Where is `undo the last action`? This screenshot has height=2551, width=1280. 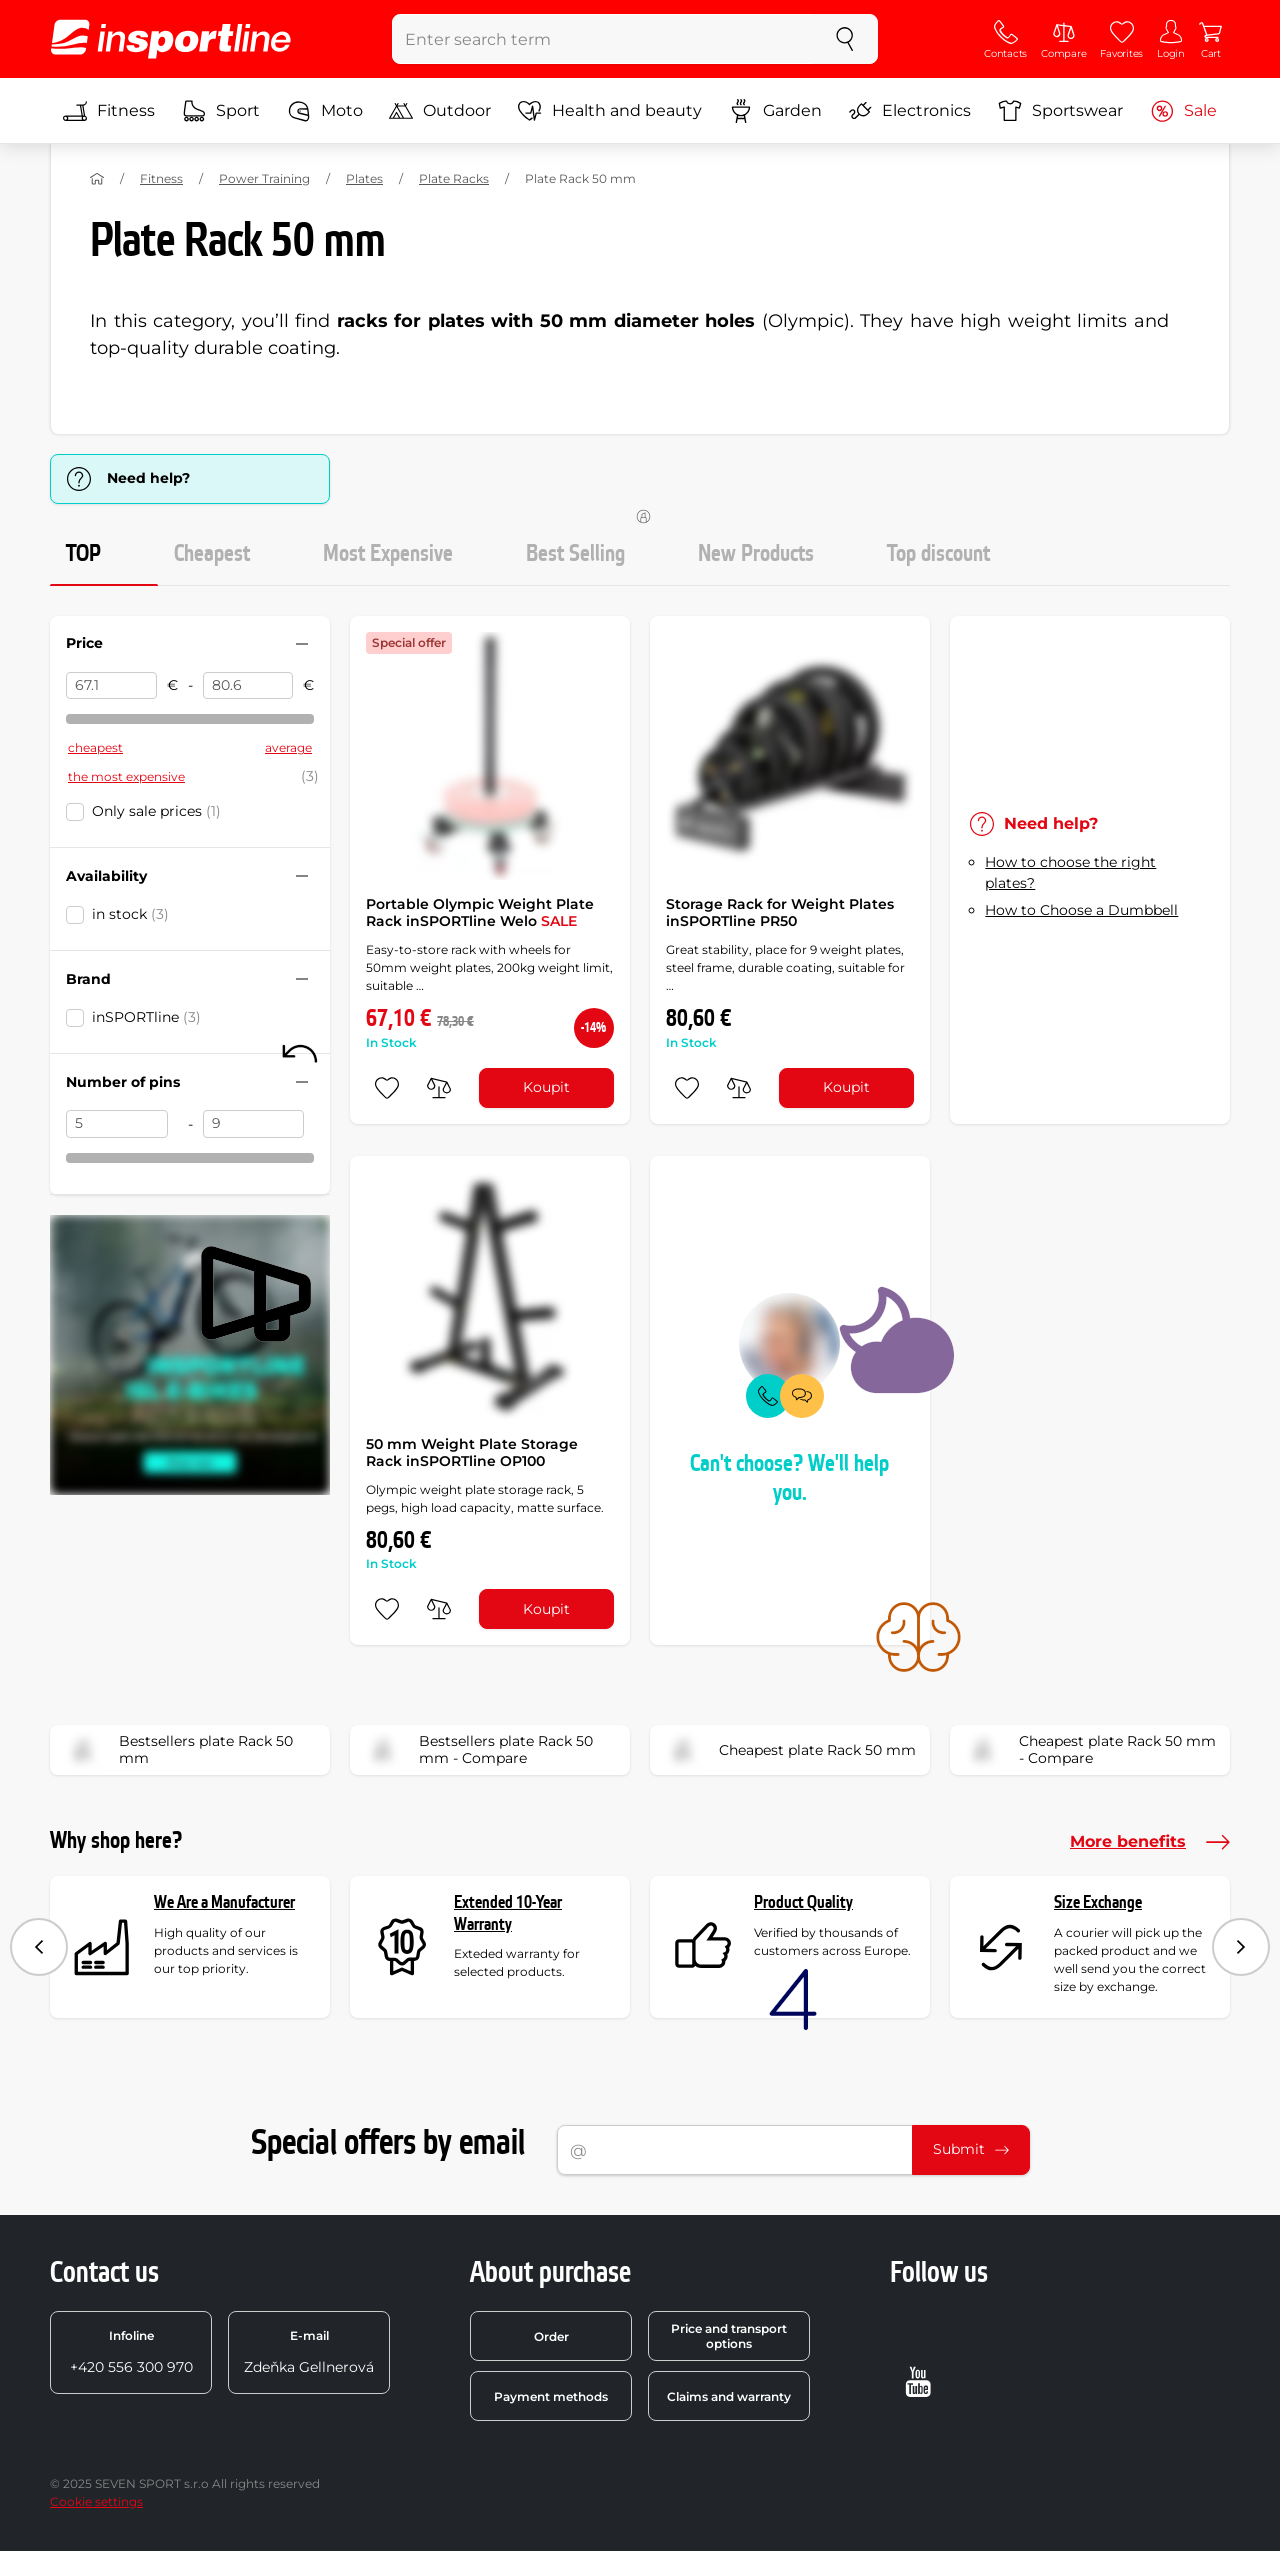 undo the last action is located at coordinates (300, 1052).